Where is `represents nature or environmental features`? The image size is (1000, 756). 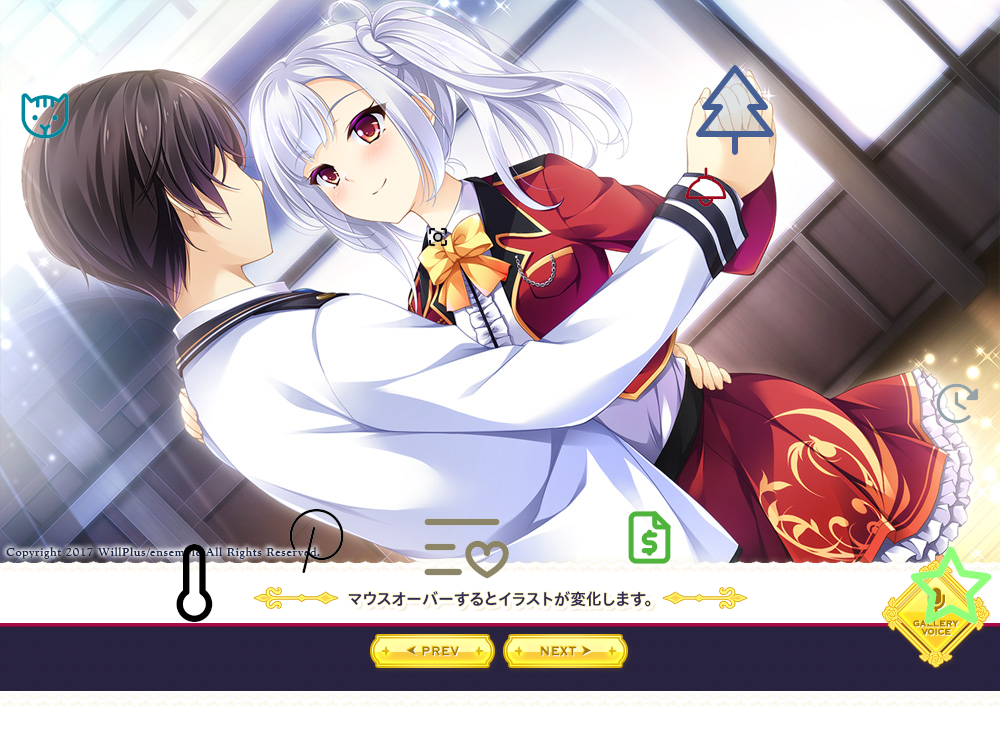 represents nature or environmental features is located at coordinates (735, 110).